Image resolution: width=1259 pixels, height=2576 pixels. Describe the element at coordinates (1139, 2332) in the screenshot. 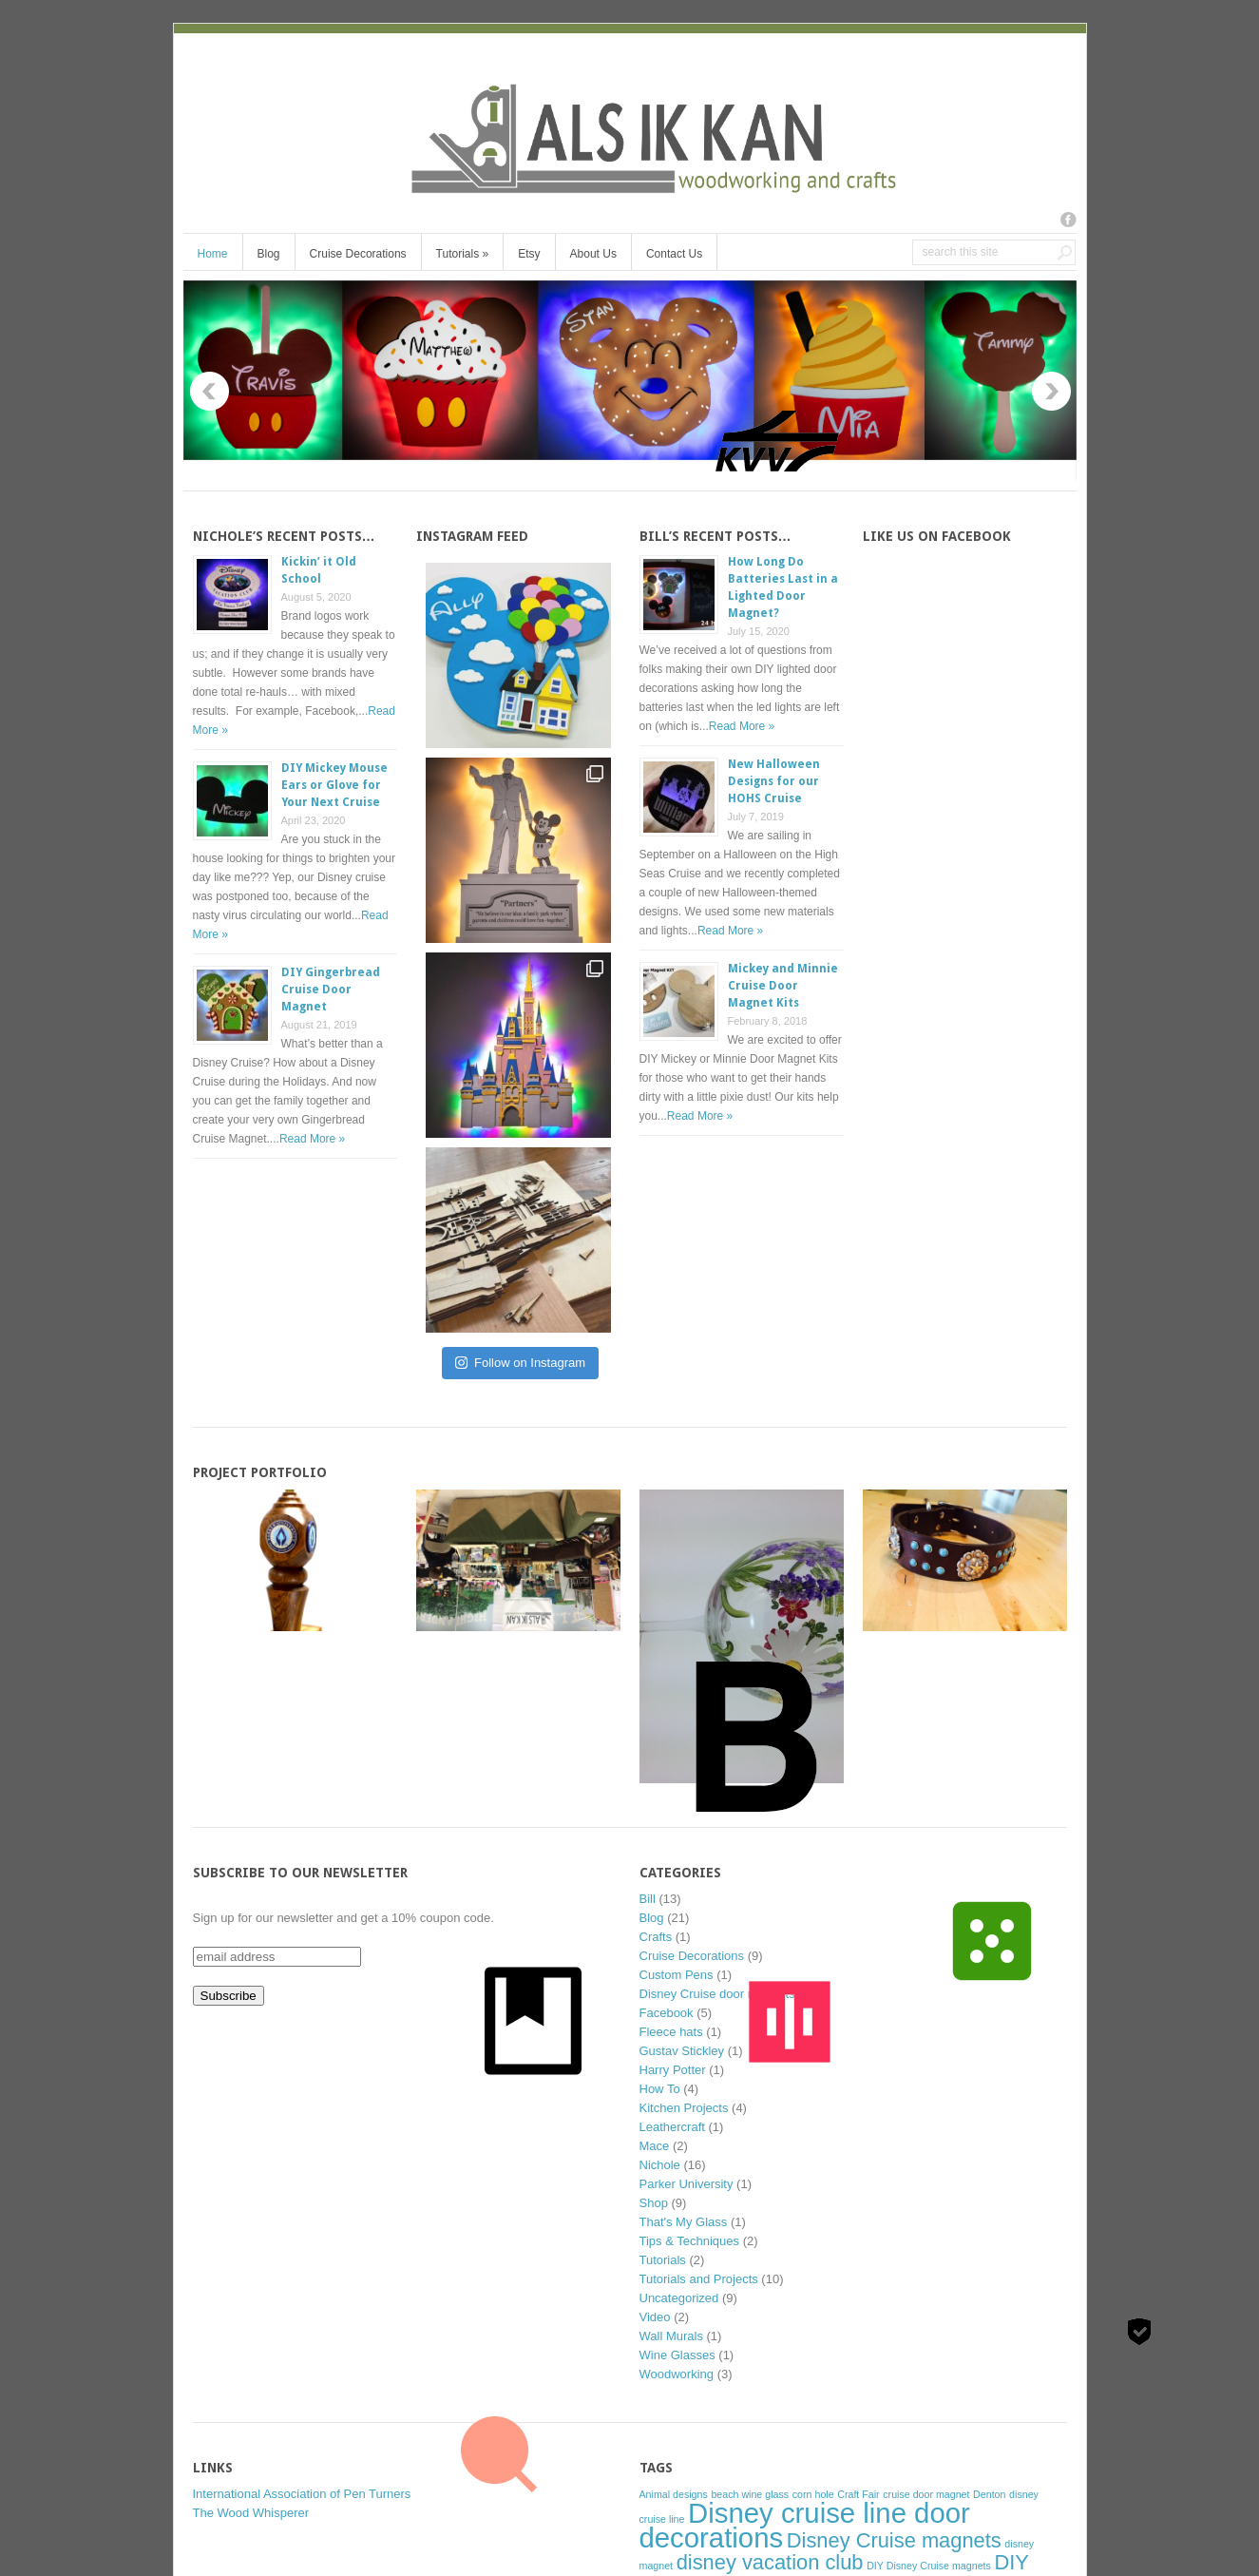

I see `indicates verified security or protection status` at that location.